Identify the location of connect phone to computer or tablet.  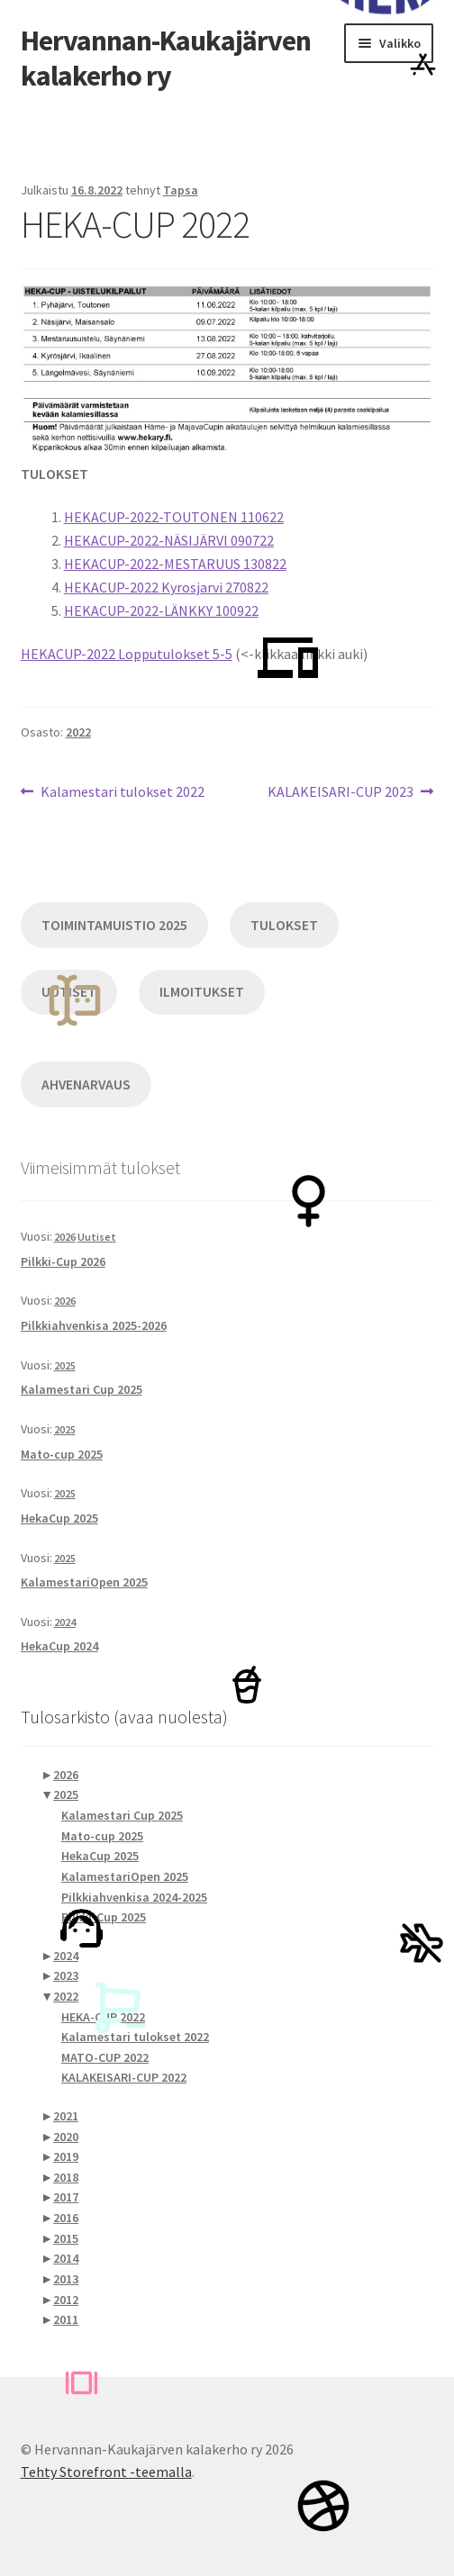
(287, 657).